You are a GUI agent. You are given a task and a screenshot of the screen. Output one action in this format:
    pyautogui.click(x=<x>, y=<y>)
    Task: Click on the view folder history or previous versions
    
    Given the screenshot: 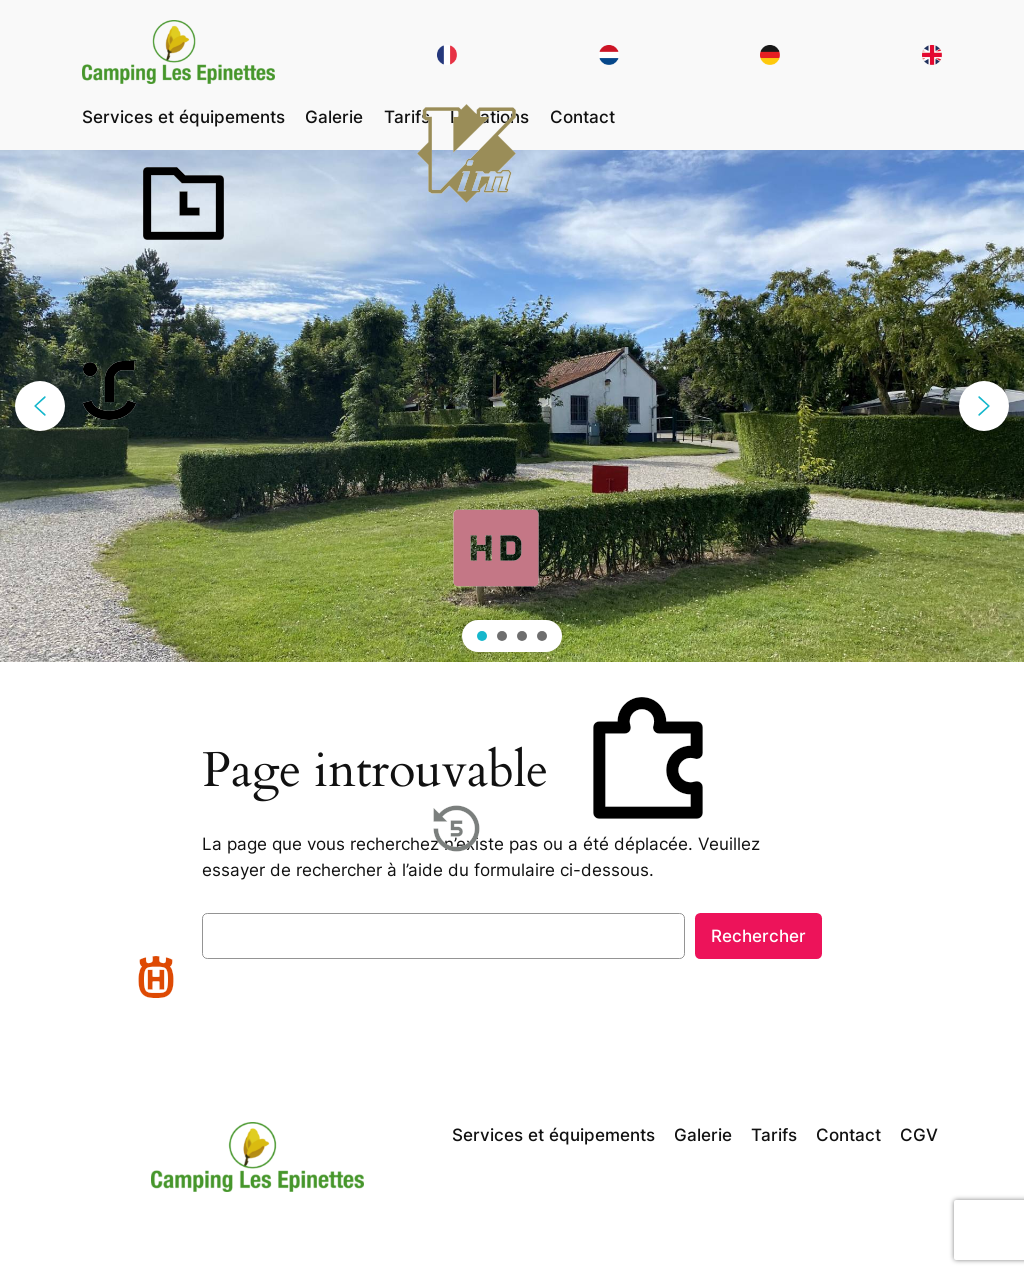 What is the action you would take?
    pyautogui.click(x=183, y=203)
    